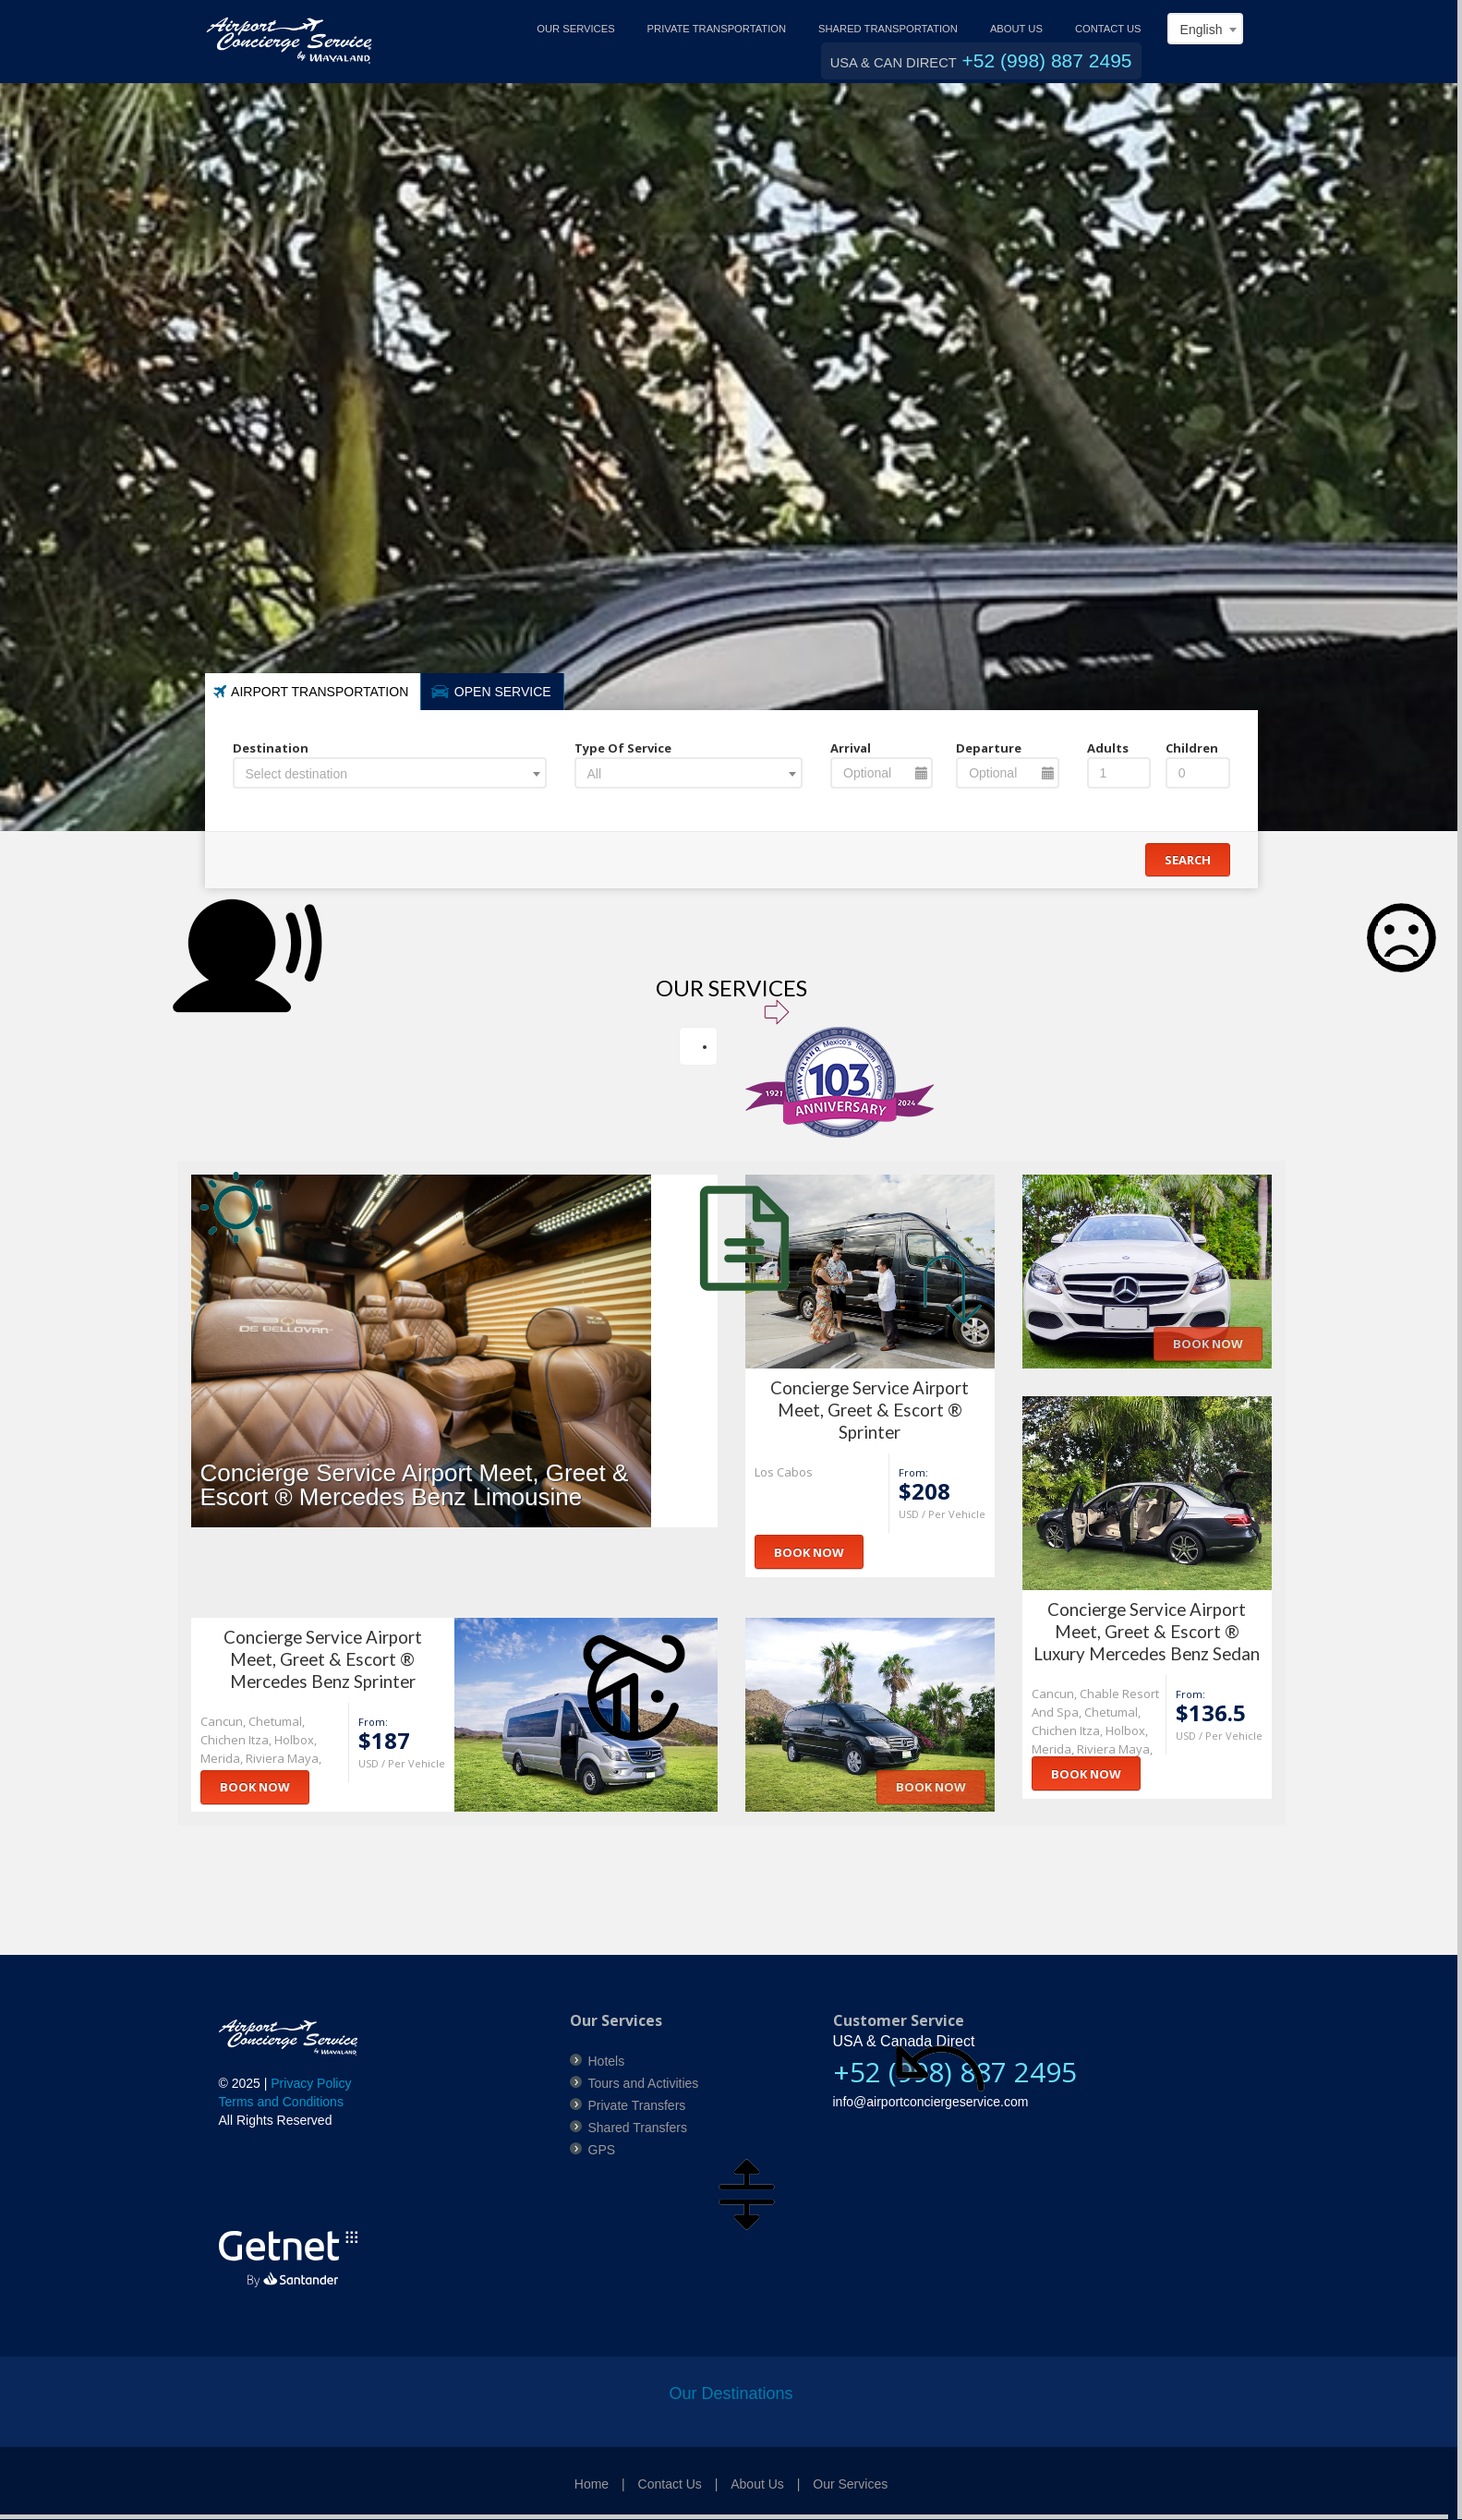  I want to click on undo previous action, so click(941, 2065).